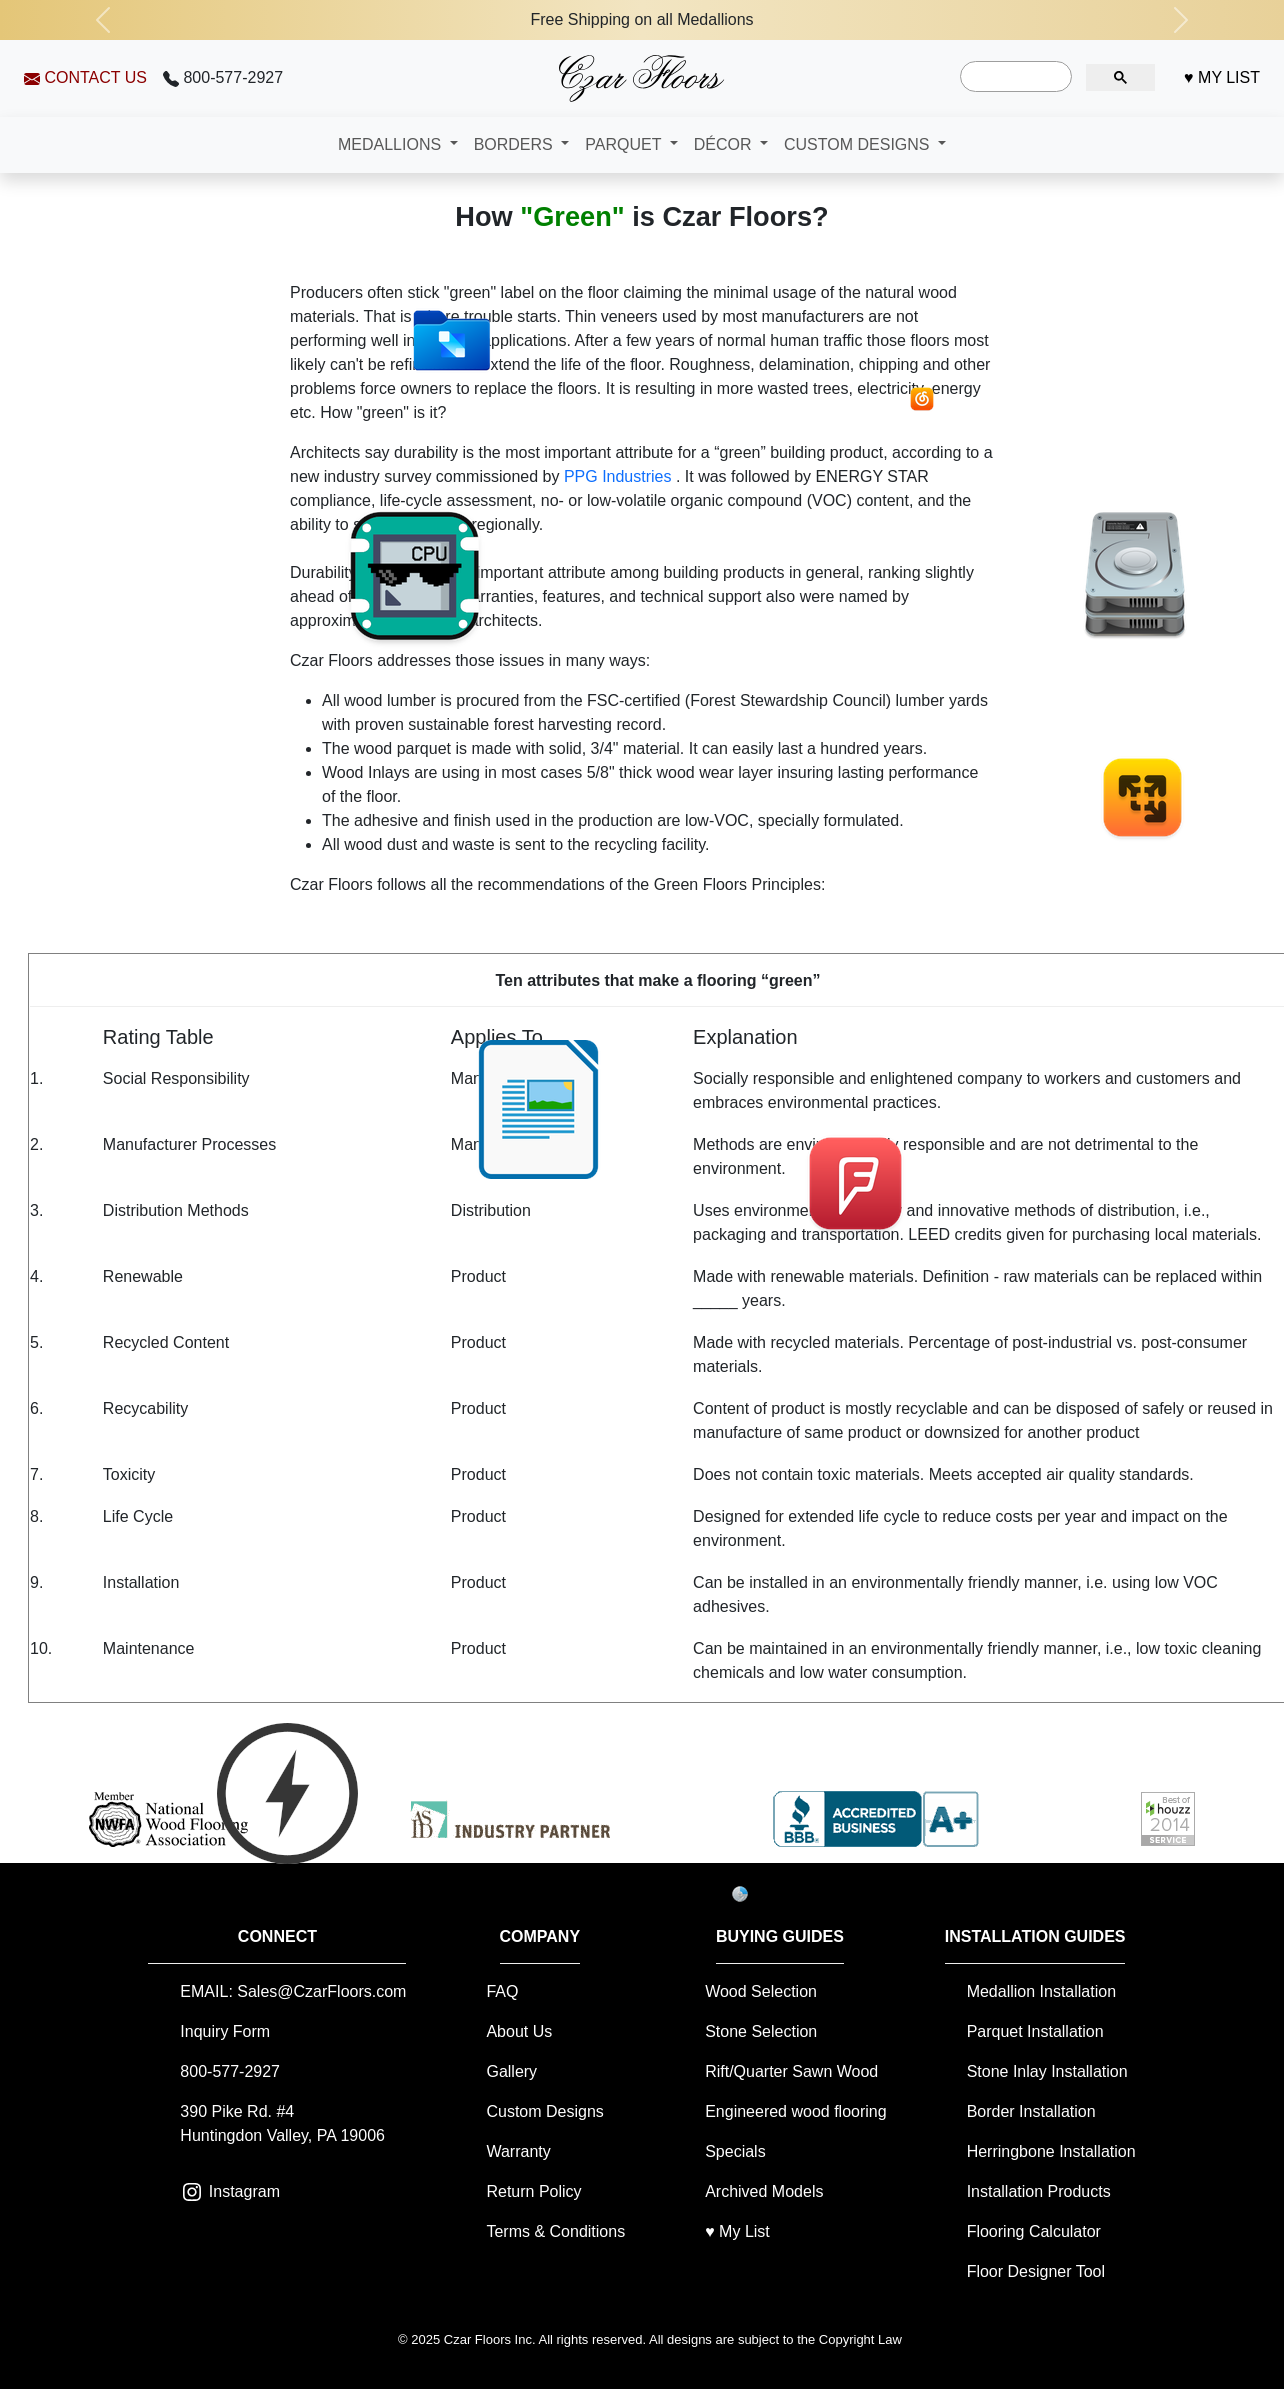 This screenshot has width=1284, height=2389. I want to click on access power and battery settings, so click(287, 1793).